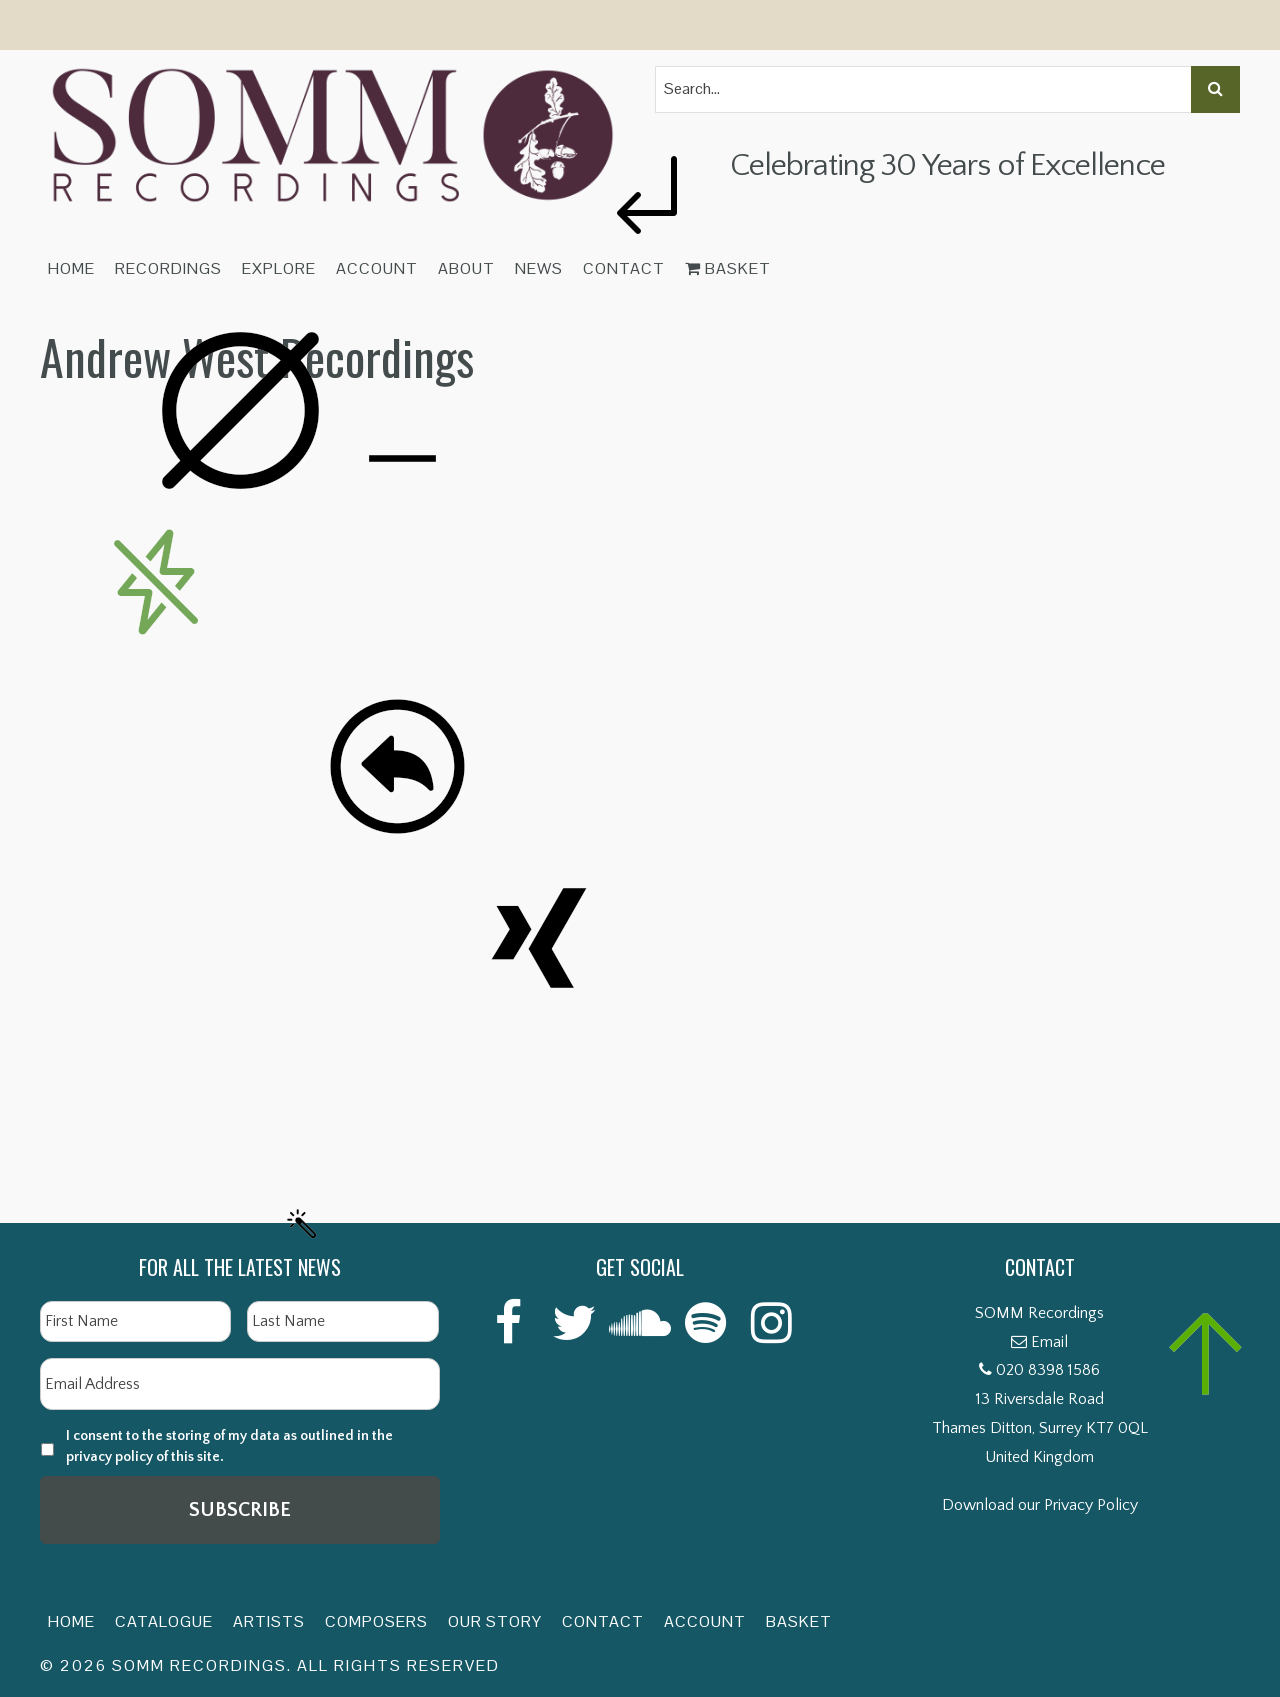 This screenshot has width=1280, height=1697. Describe the element at coordinates (650, 195) in the screenshot. I see `return or enter key` at that location.